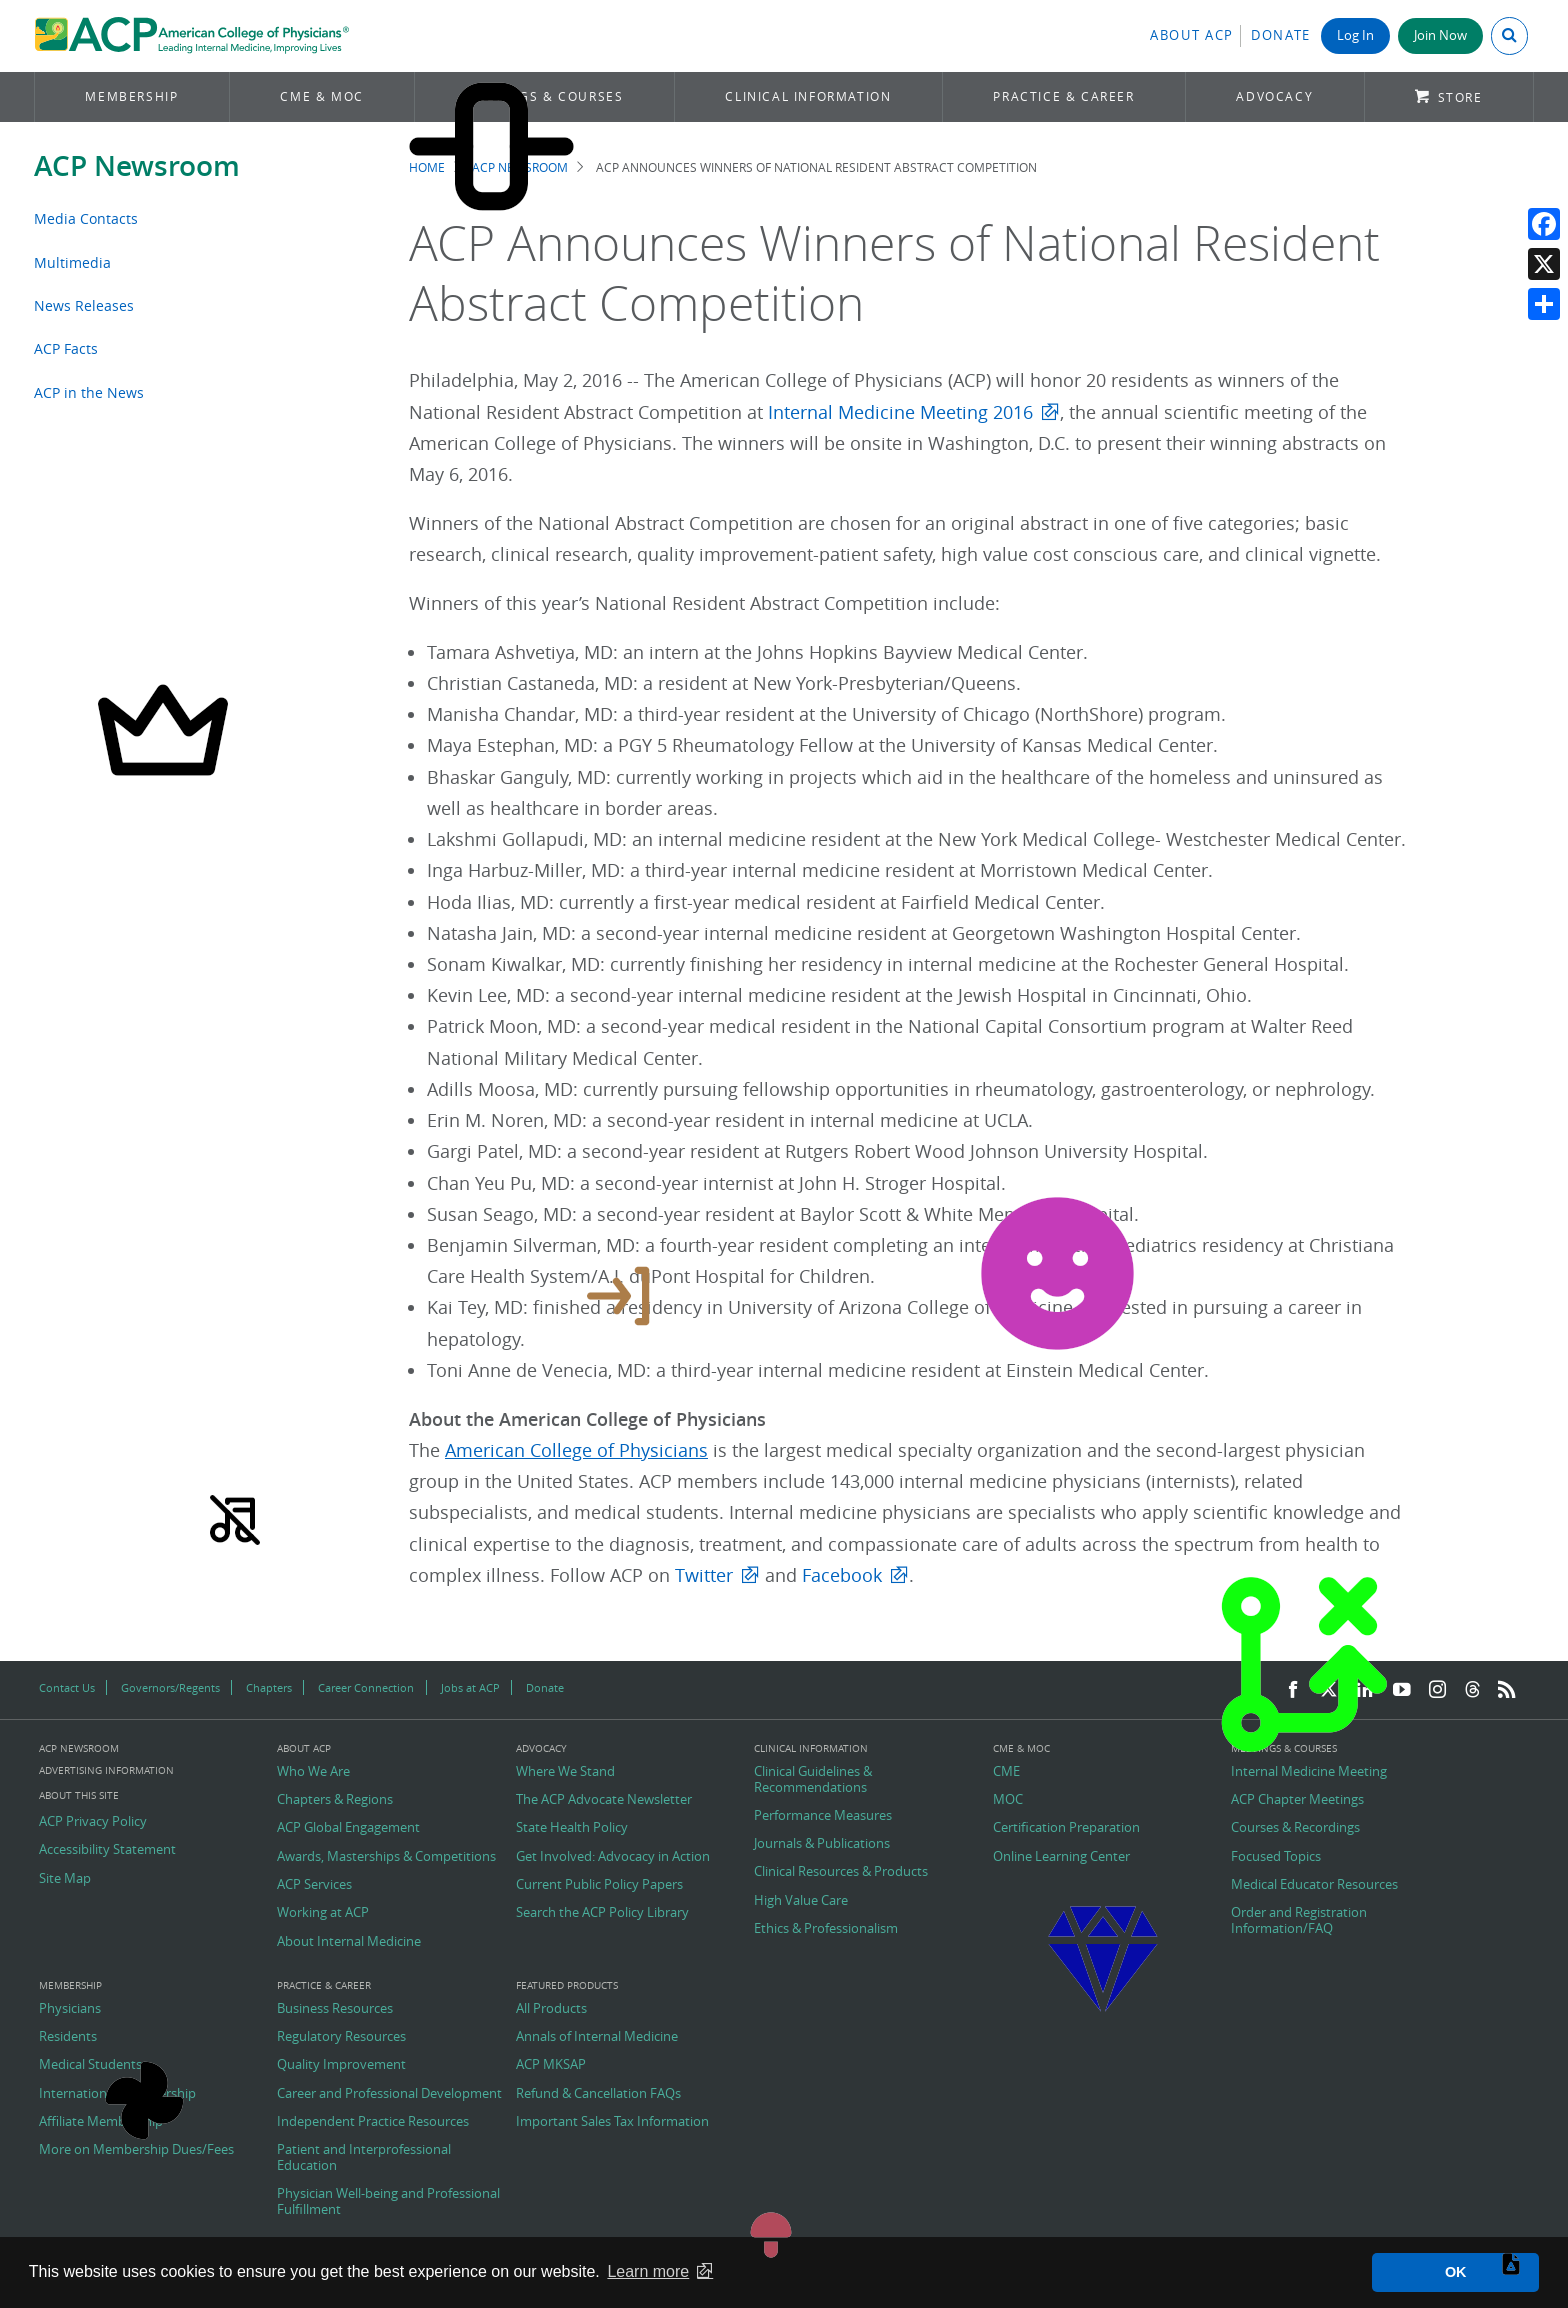 This screenshot has width=1568, height=2308. What do you see at coordinates (144, 2100) in the screenshot?
I see `access wind or renewable energy settings` at bounding box center [144, 2100].